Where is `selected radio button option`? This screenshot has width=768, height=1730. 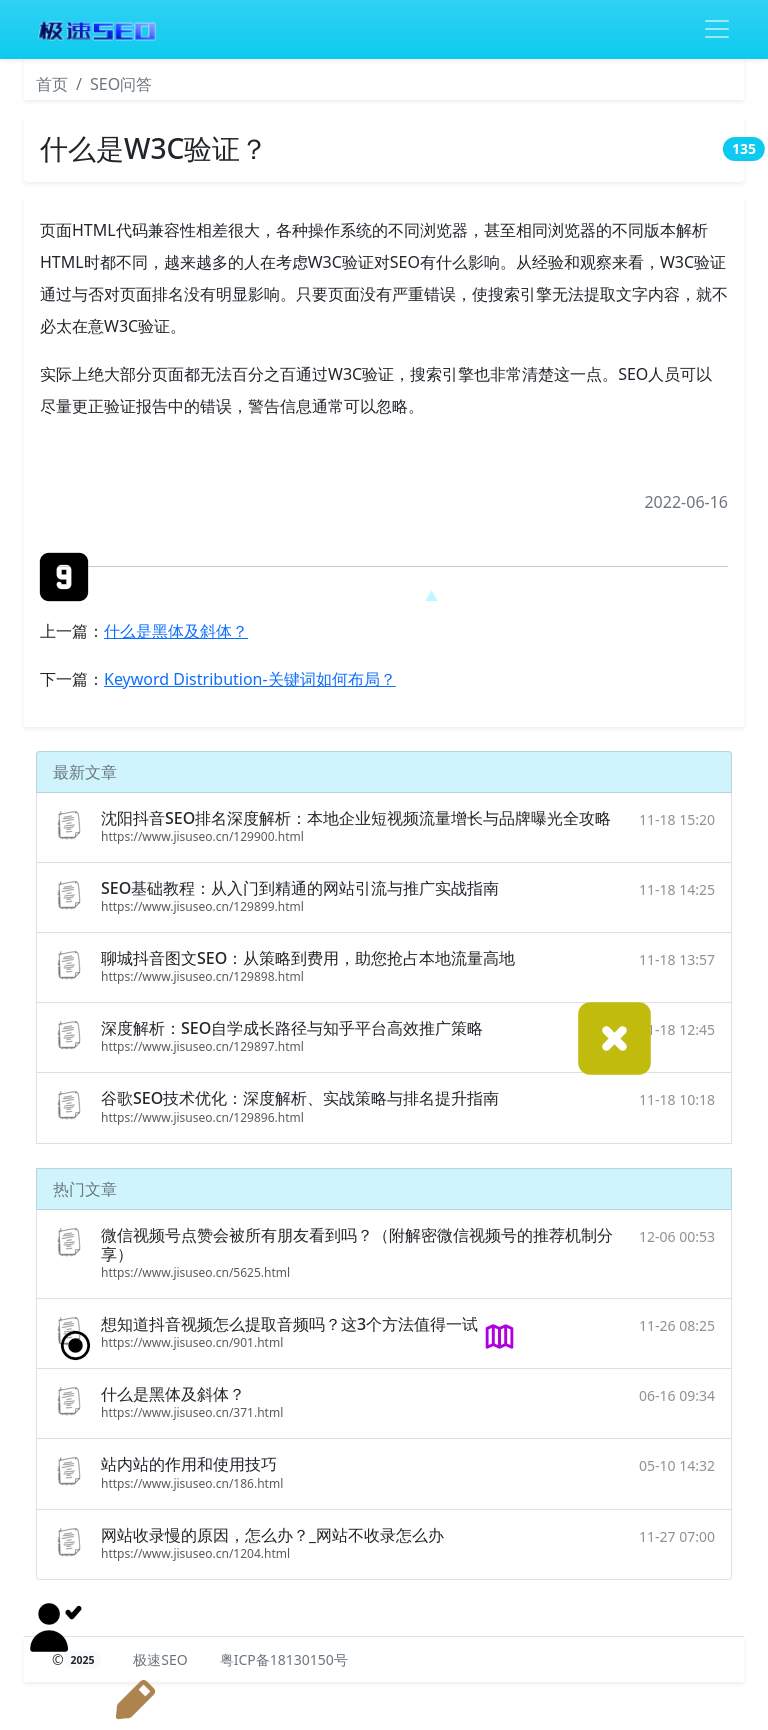
selected radio button option is located at coordinates (75, 1345).